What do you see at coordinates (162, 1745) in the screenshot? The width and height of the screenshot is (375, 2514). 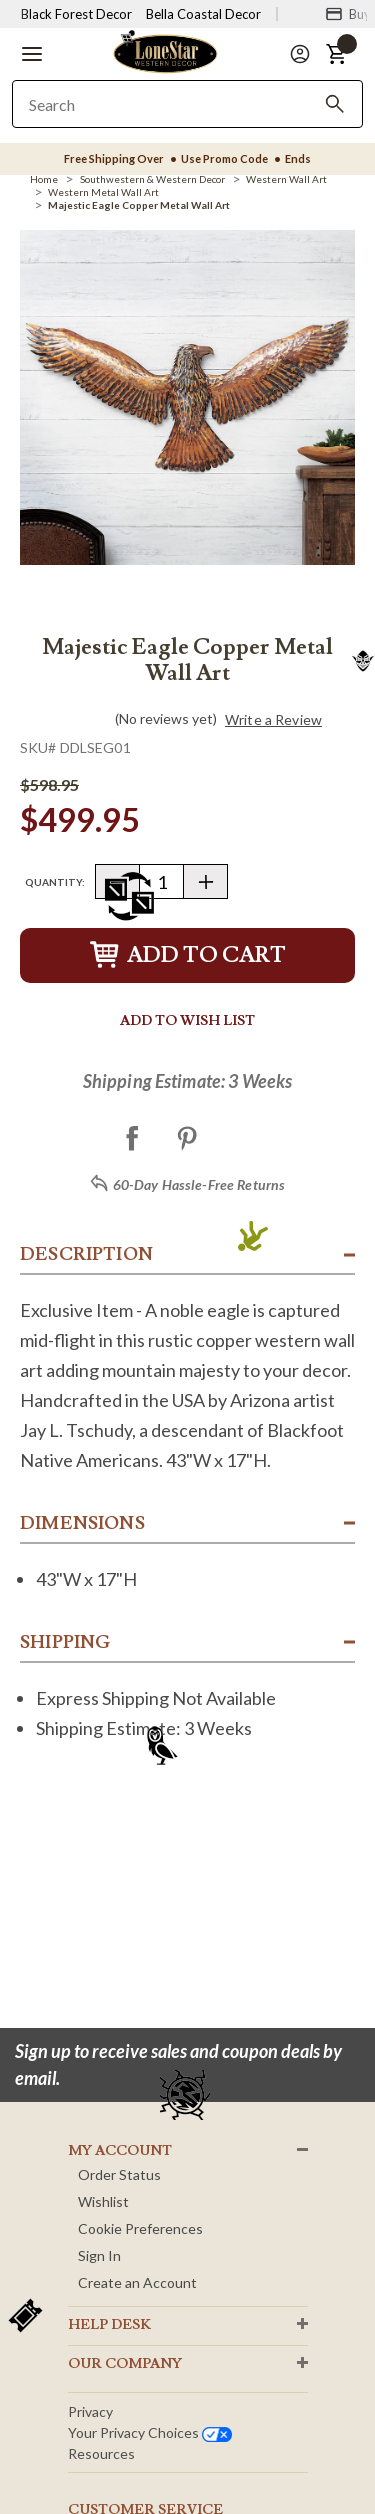 I see `represents a barn owl character or creature in a game` at bounding box center [162, 1745].